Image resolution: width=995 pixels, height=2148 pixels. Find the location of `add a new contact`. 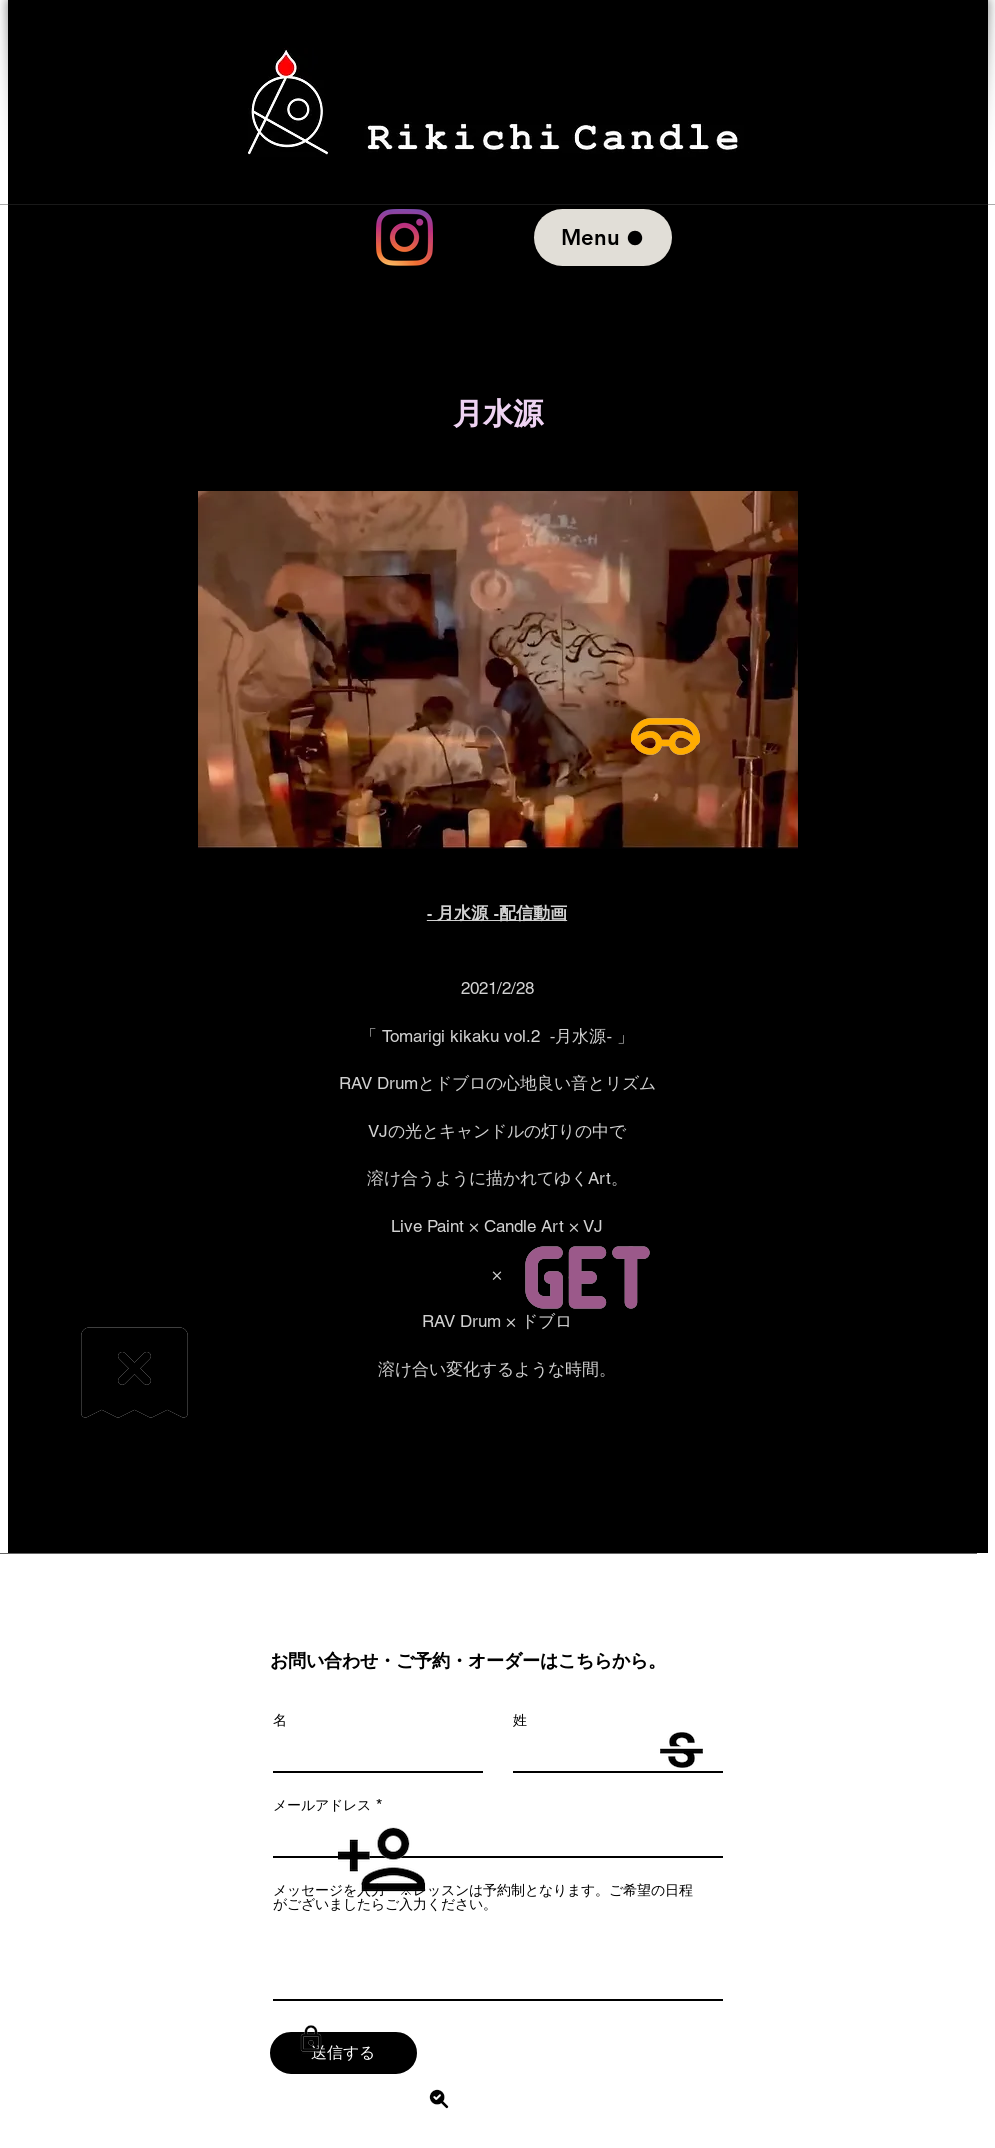

add a new contact is located at coordinates (381, 1859).